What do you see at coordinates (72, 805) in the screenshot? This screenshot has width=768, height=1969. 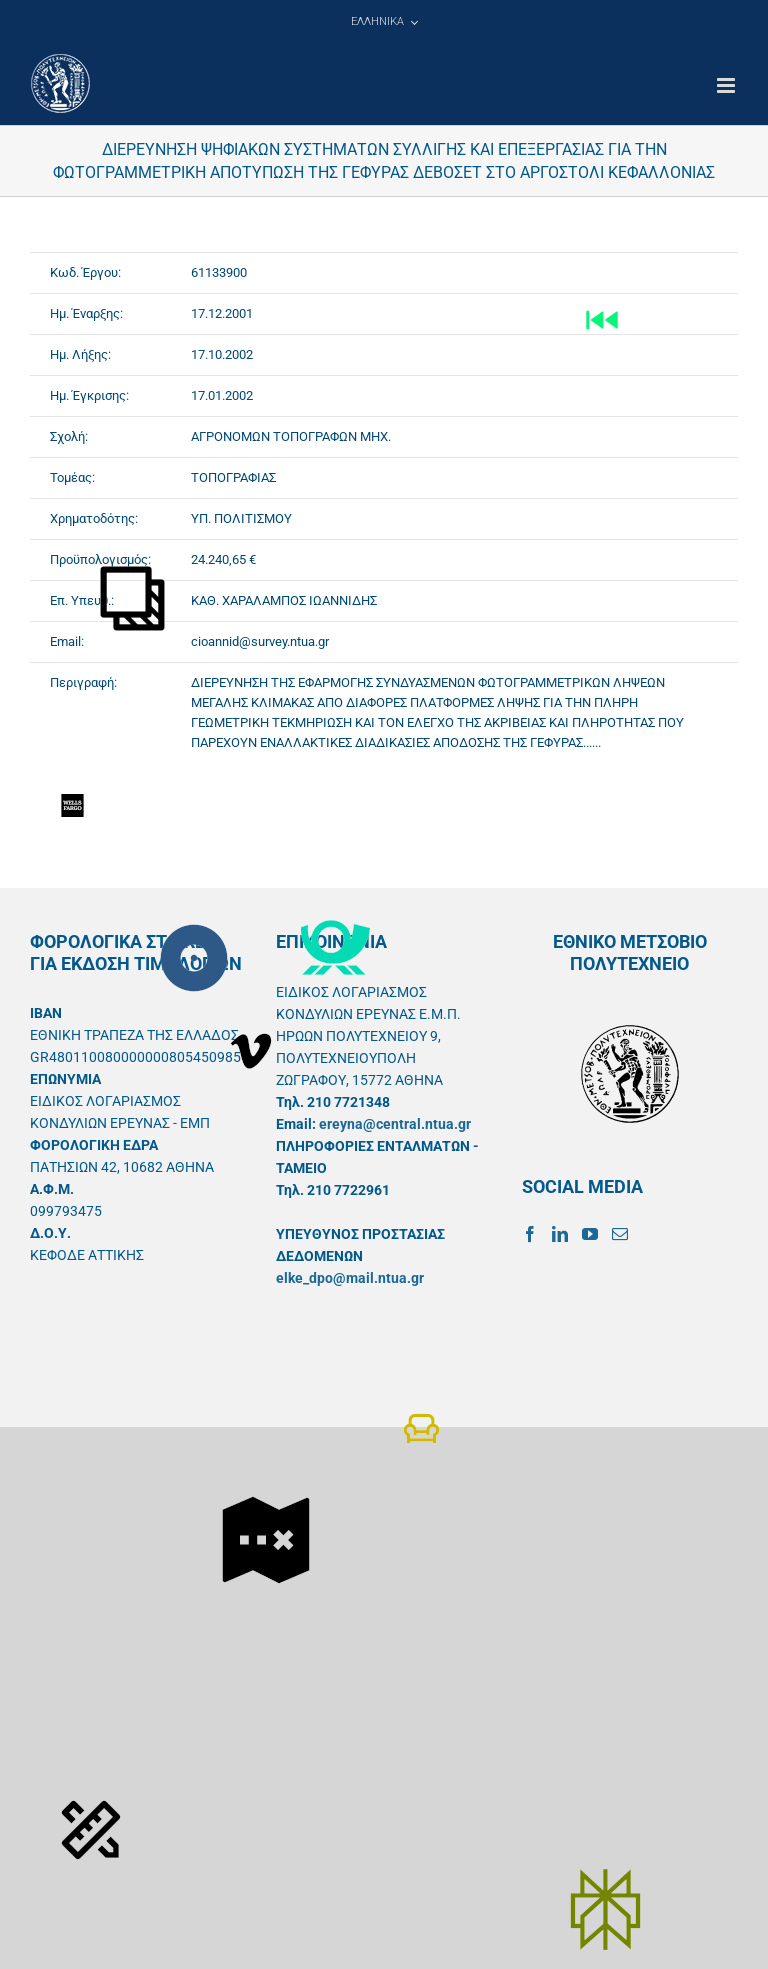 I see `open the Wells Fargo banking app` at bounding box center [72, 805].